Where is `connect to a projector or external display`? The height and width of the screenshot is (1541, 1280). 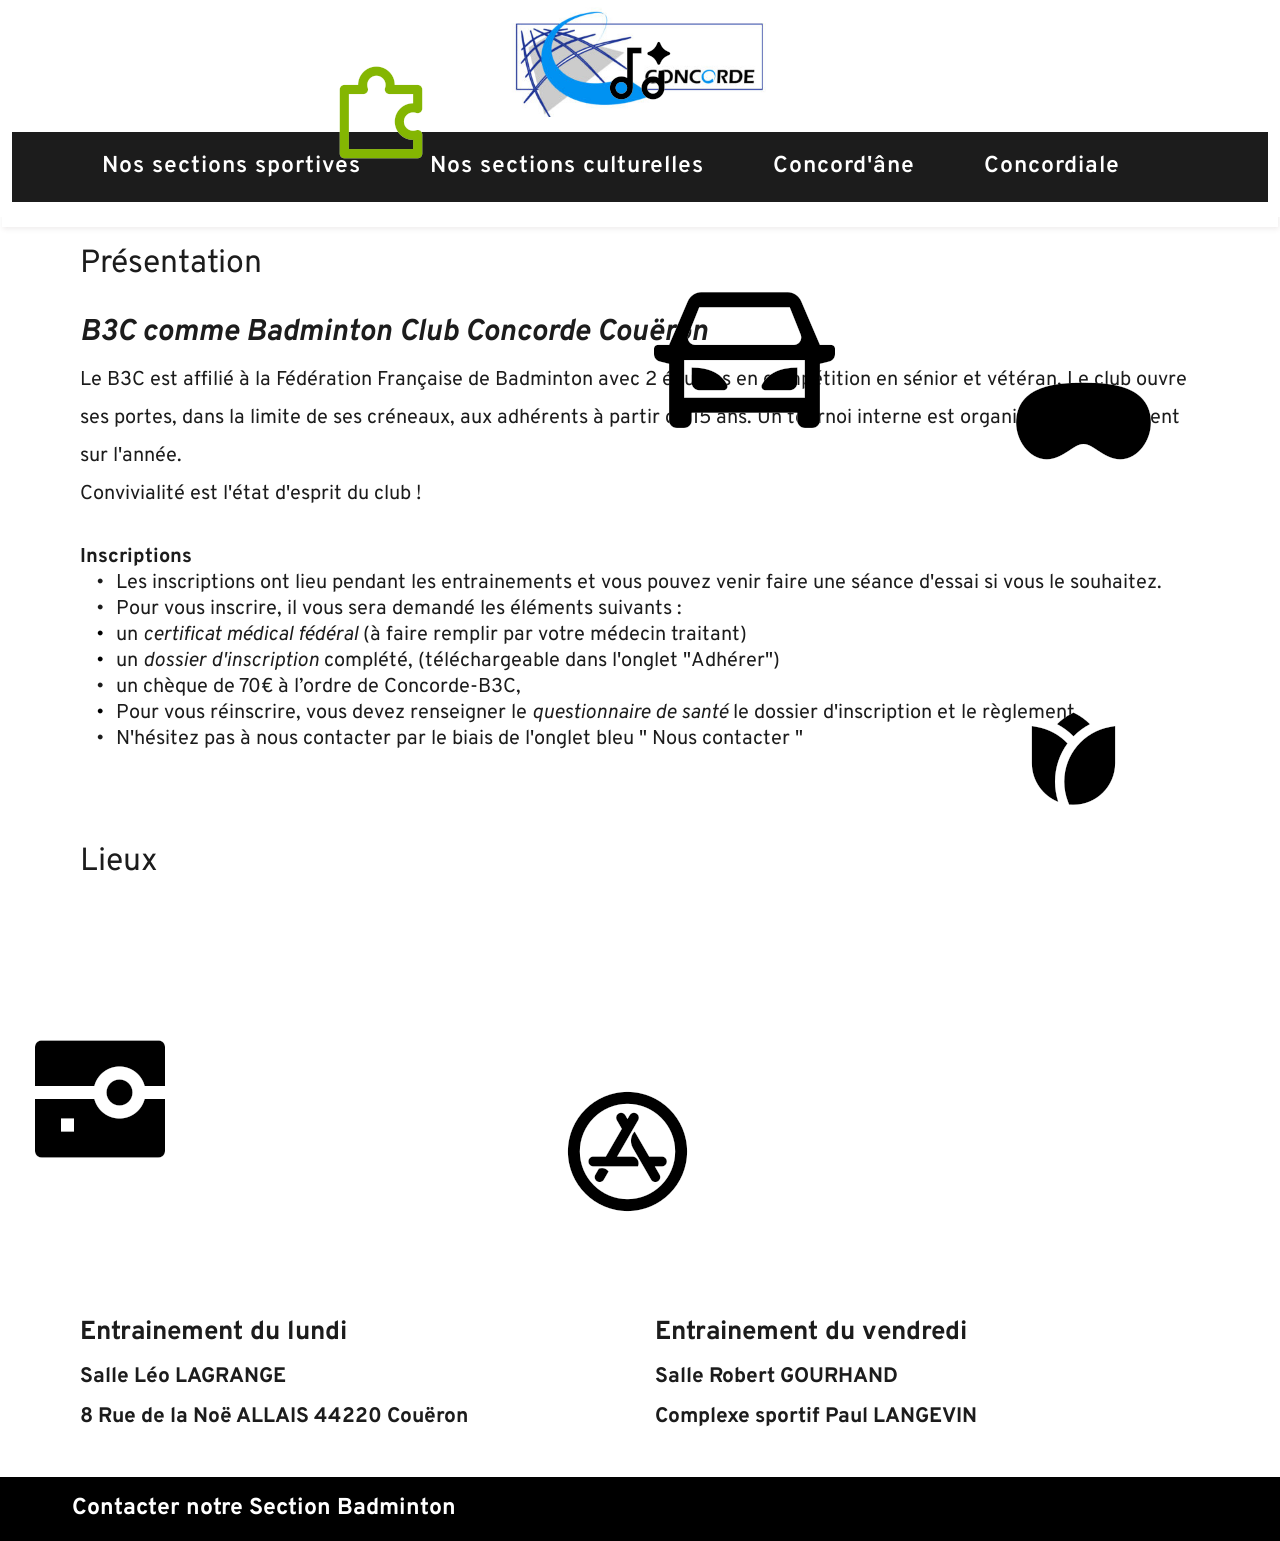 connect to a projector or external display is located at coordinates (100, 1099).